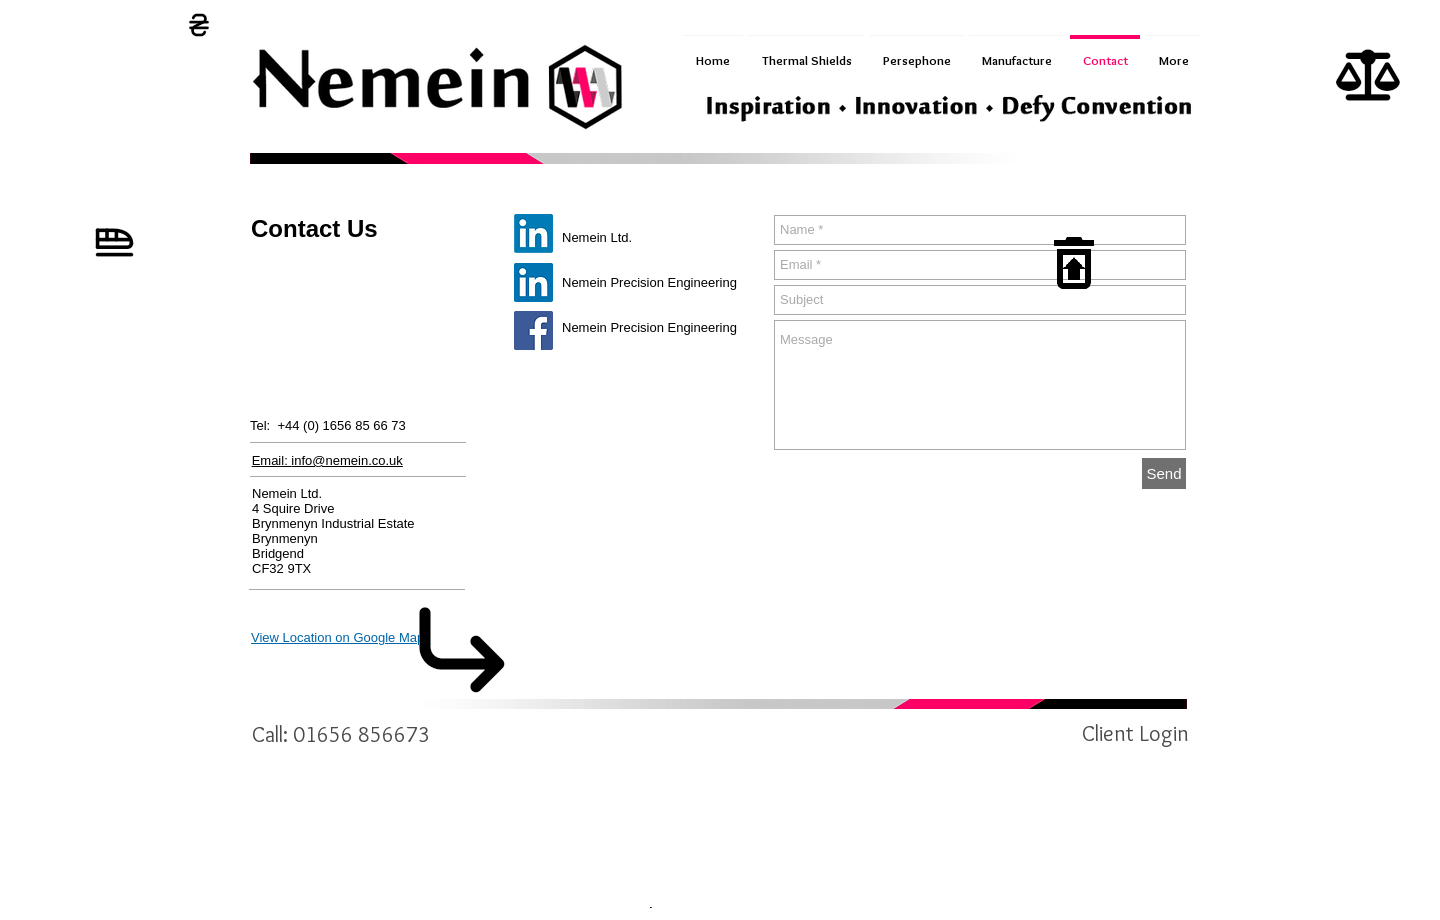 This screenshot has width=1440, height=920. Describe the element at coordinates (114, 241) in the screenshot. I see `view train schedules or railway options` at that location.